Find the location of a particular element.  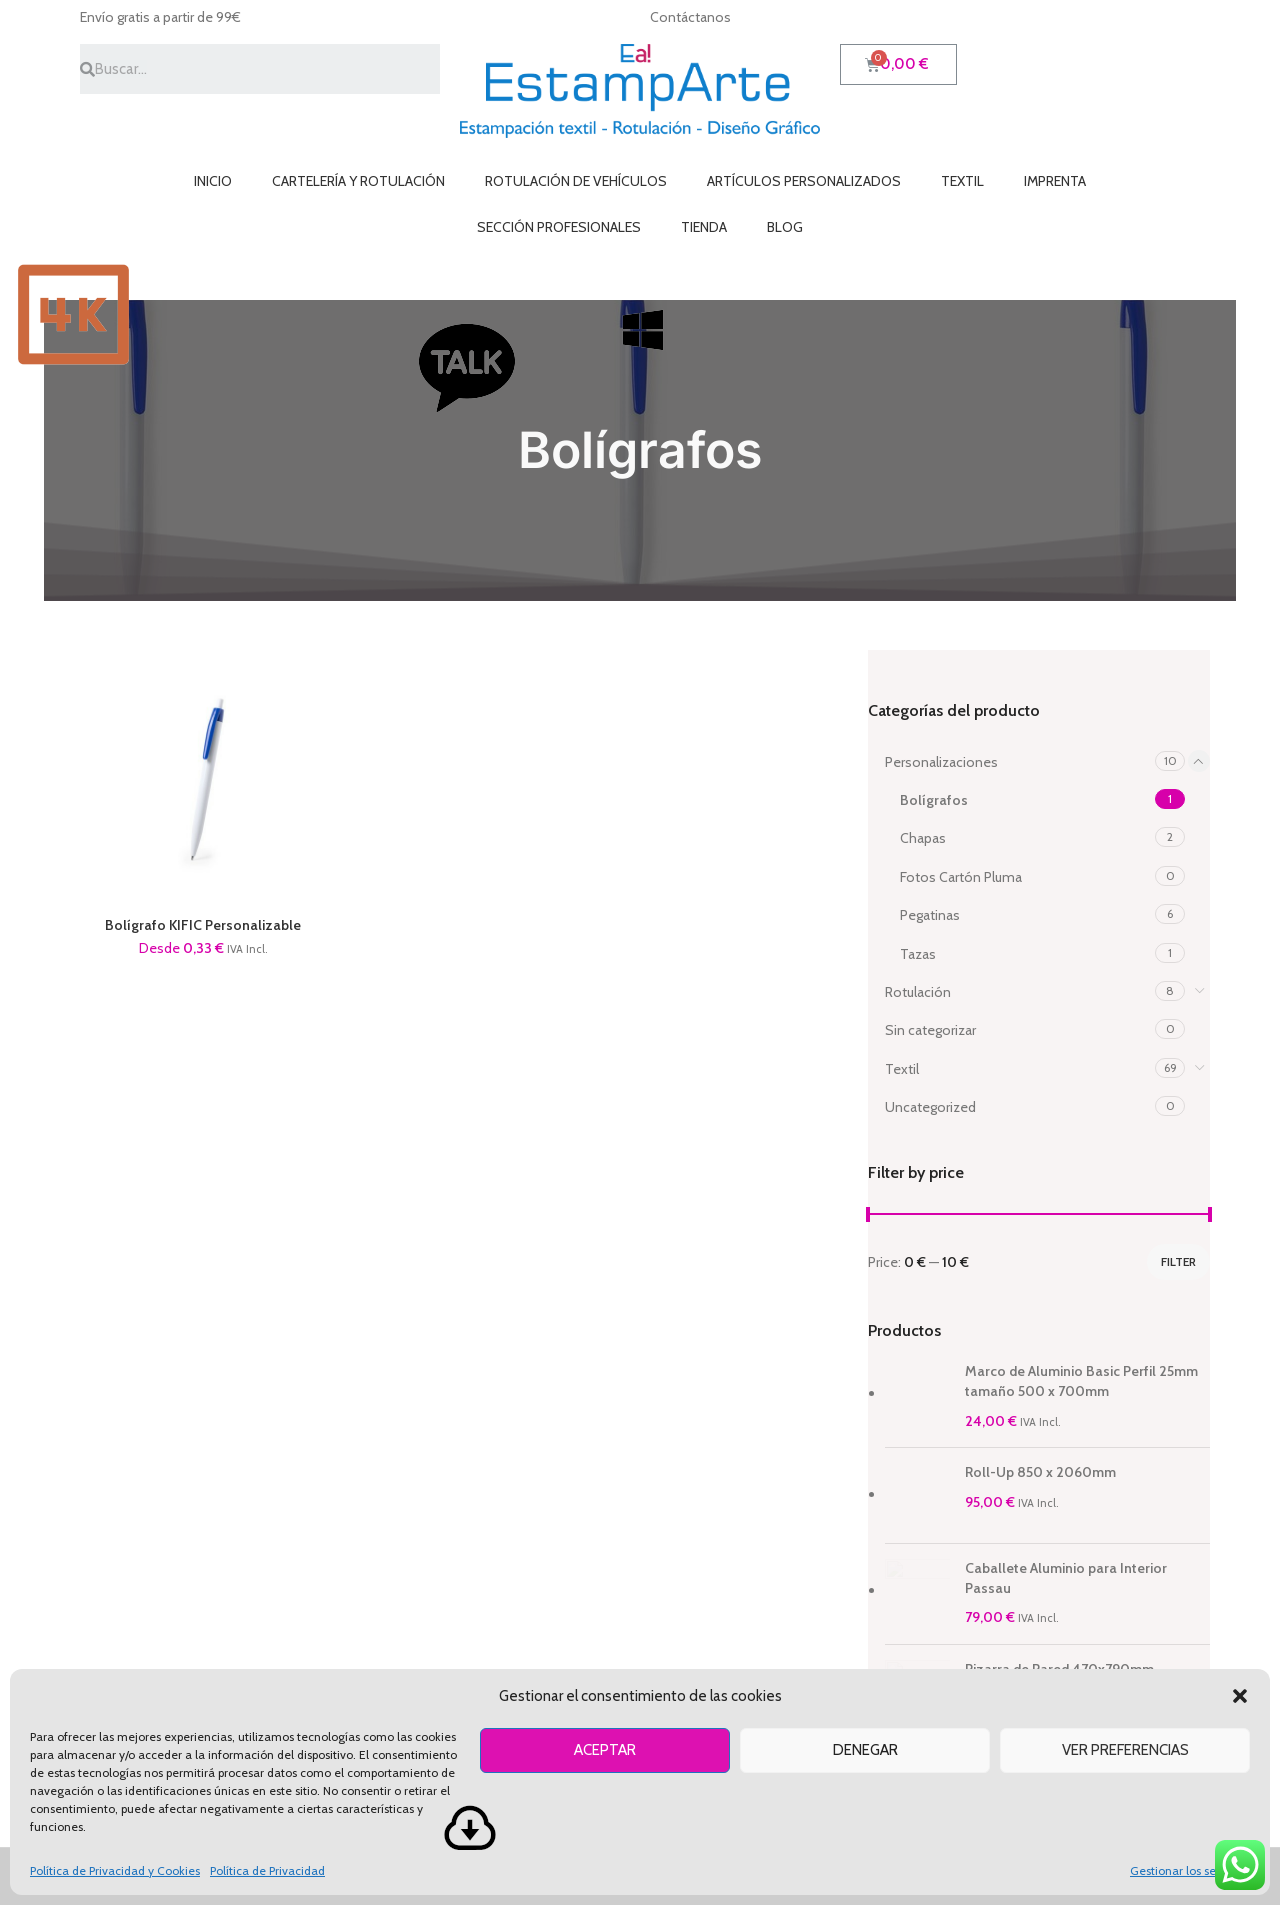

open Windows application or settings is located at coordinates (643, 330).